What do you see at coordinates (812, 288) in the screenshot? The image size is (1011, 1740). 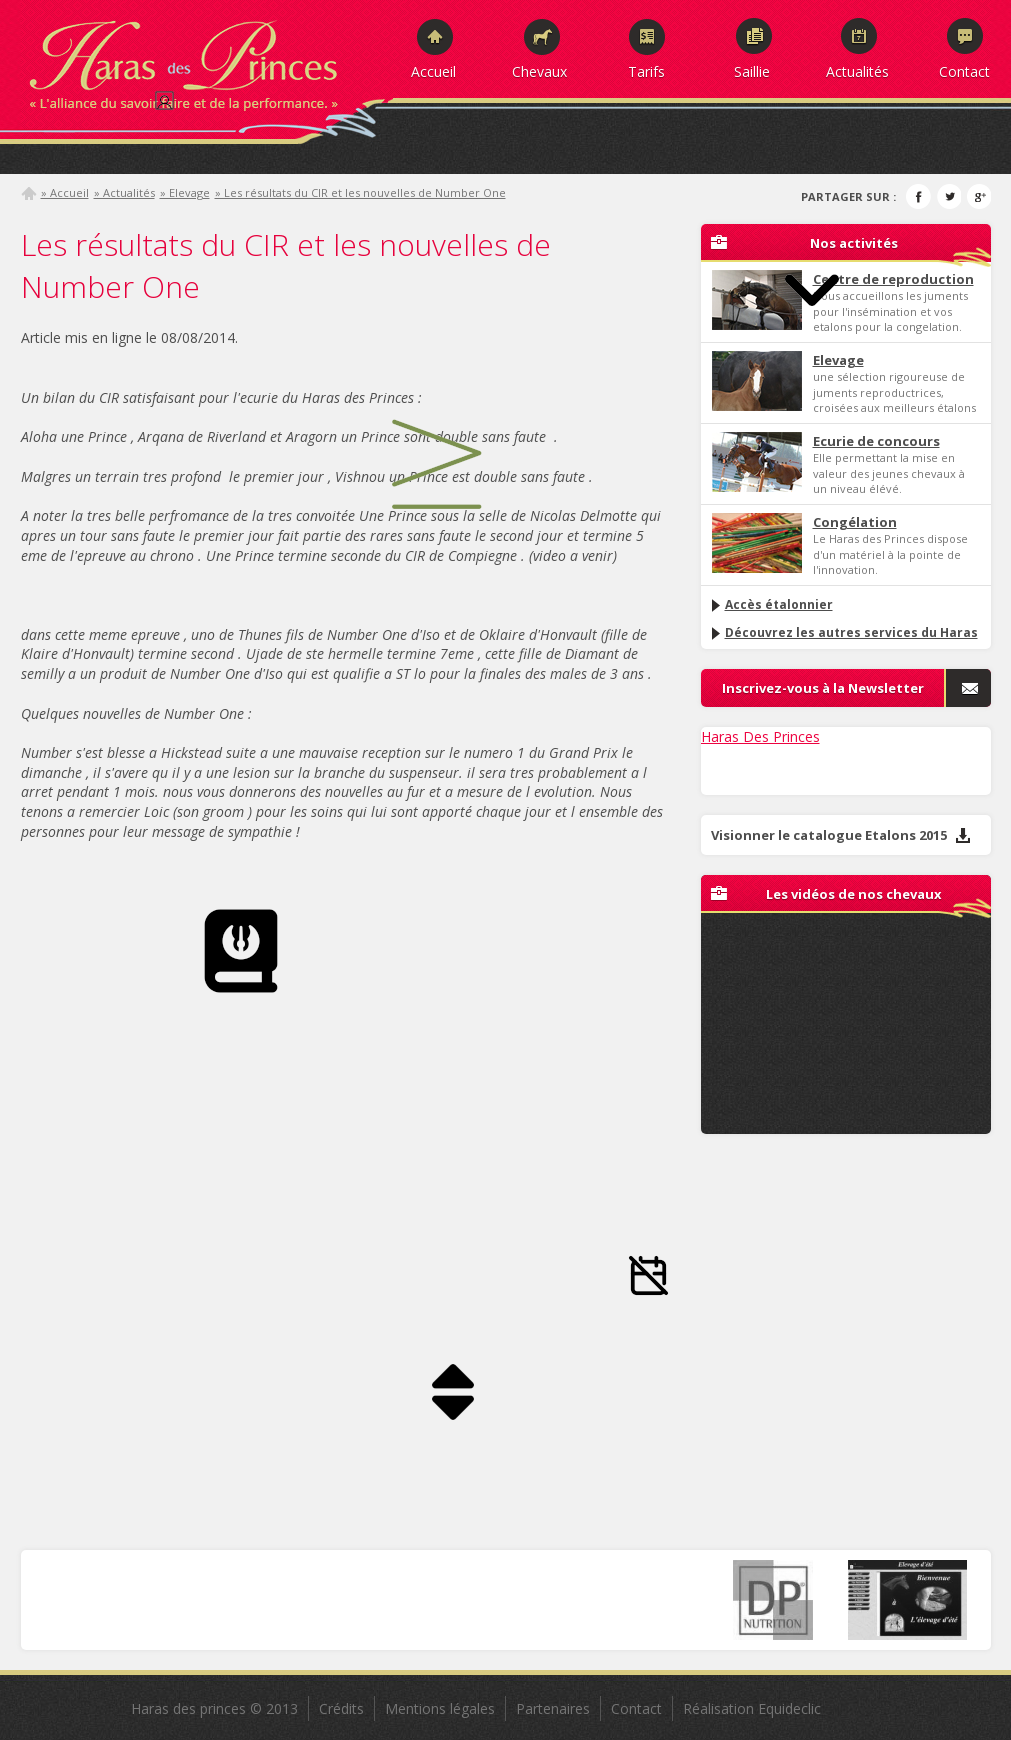 I see `expand a collapsed section or menu` at bounding box center [812, 288].